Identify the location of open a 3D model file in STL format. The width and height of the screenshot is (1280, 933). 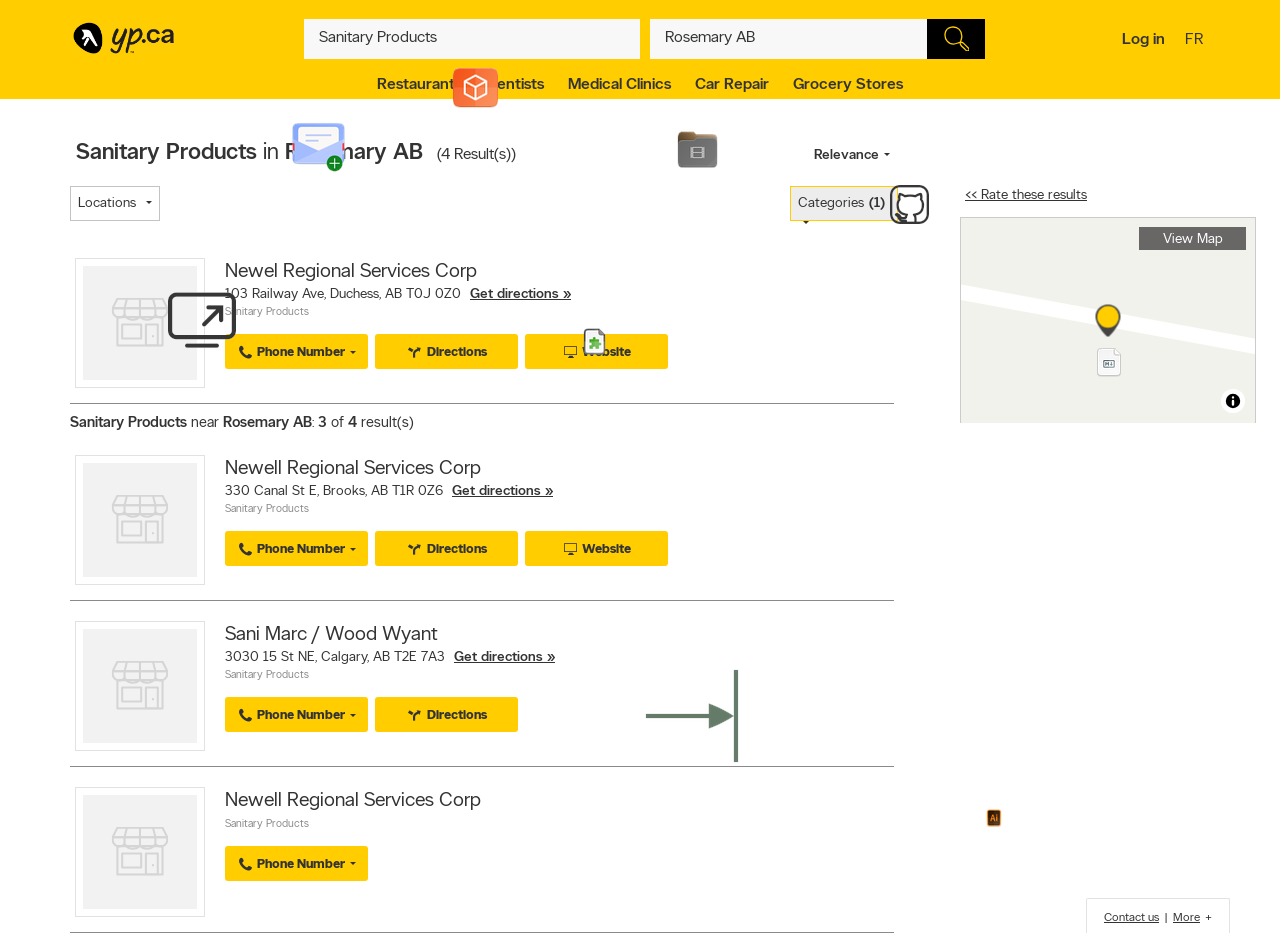
(475, 86).